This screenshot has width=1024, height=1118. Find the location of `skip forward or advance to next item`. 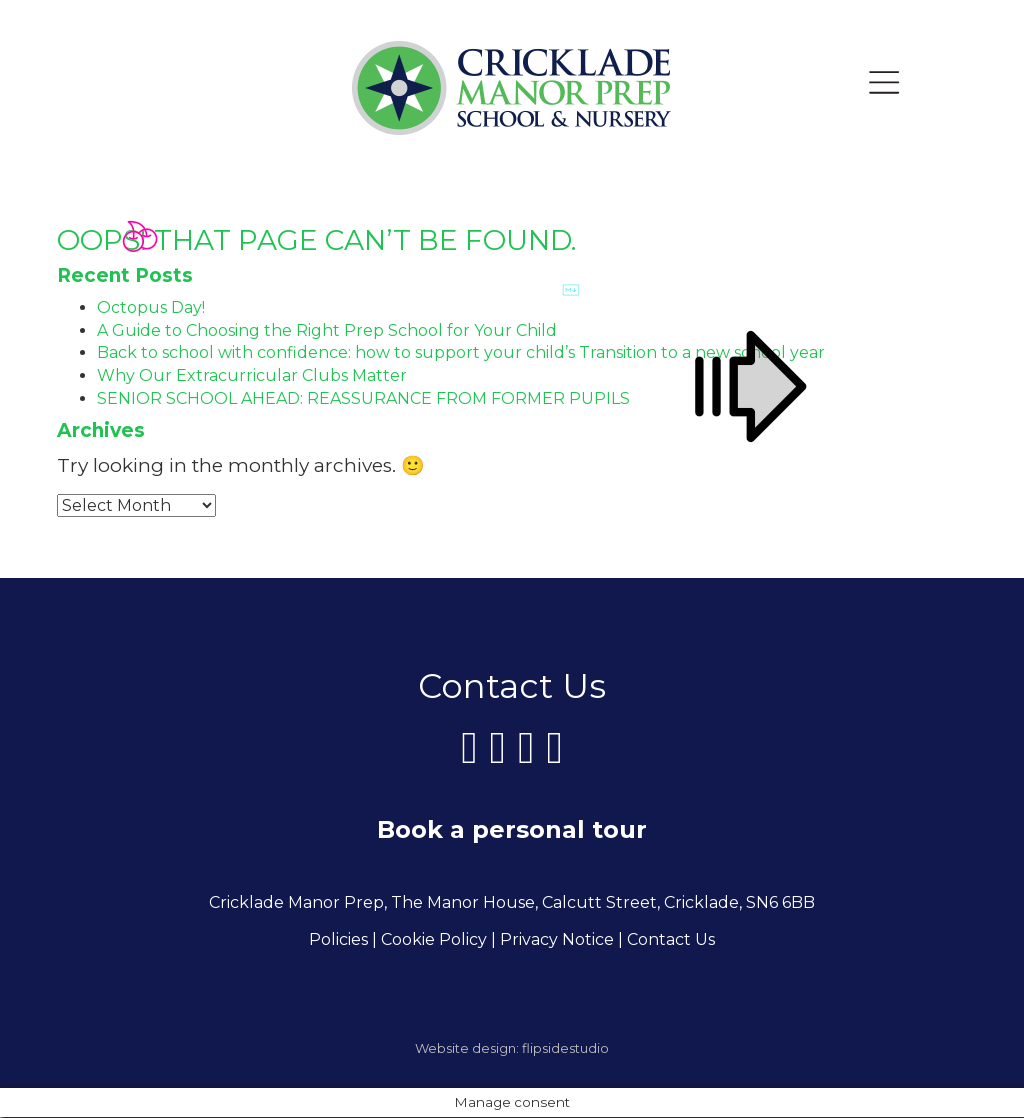

skip forward or advance to next item is located at coordinates (746, 386).